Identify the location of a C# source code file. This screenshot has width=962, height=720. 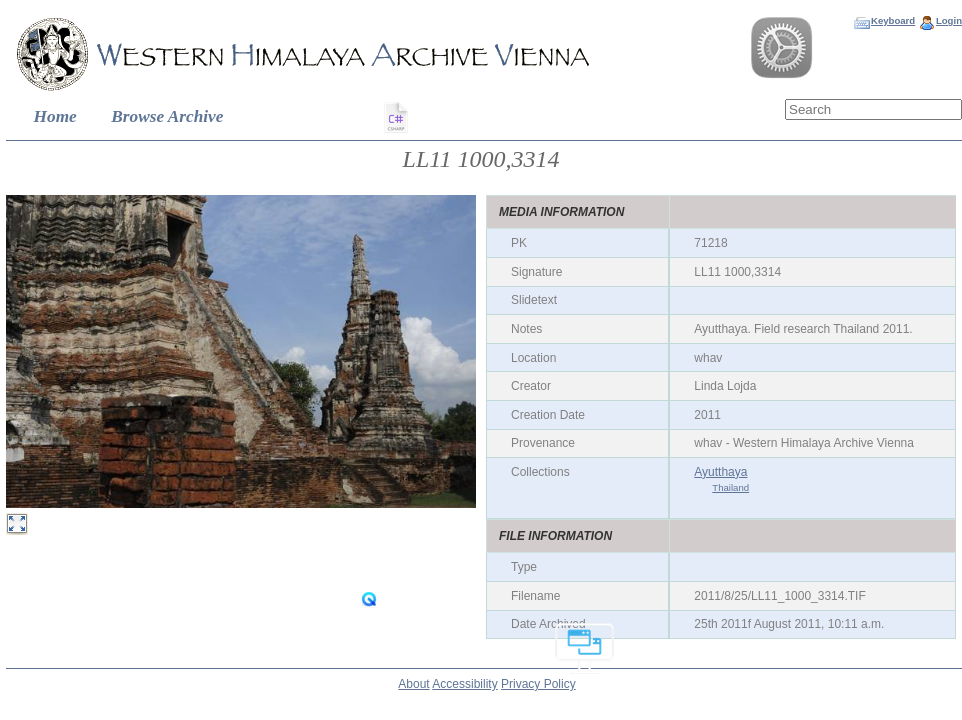
(396, 118).